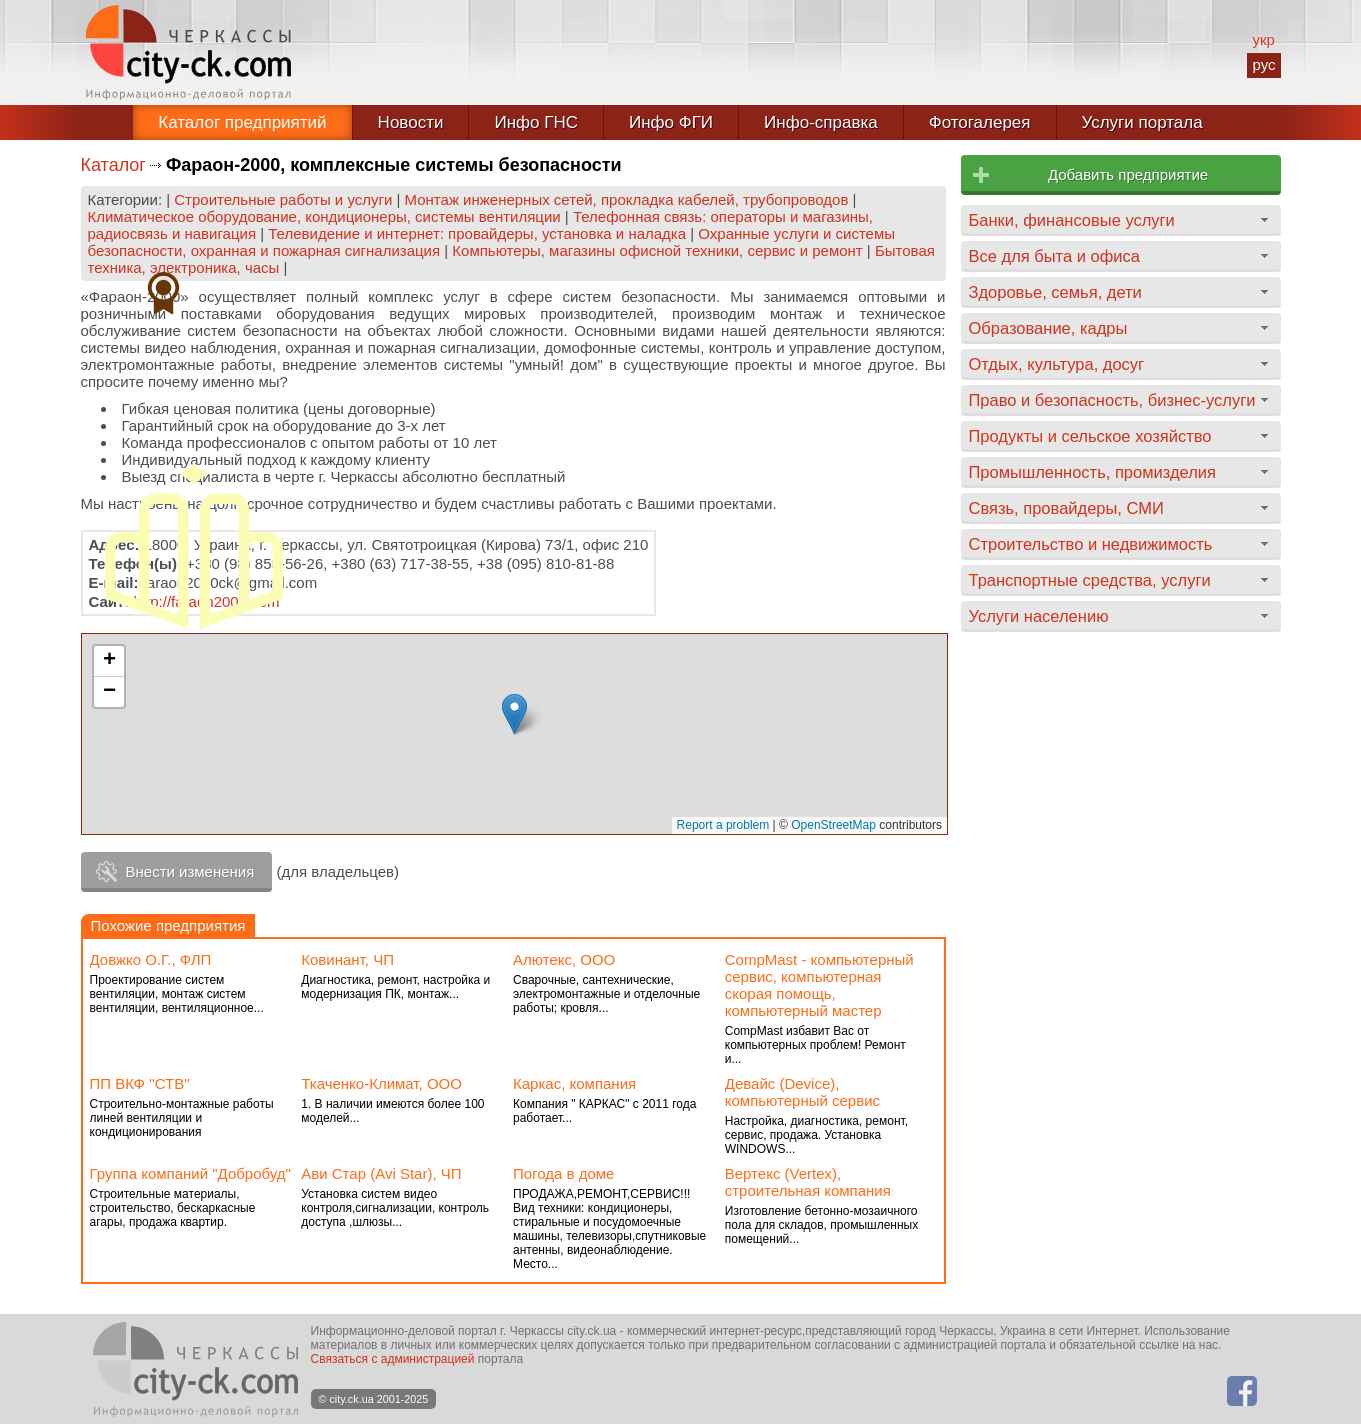 The image size is (1361, 1424). I want to click on backbone.js framework logo, so click(194, 546).